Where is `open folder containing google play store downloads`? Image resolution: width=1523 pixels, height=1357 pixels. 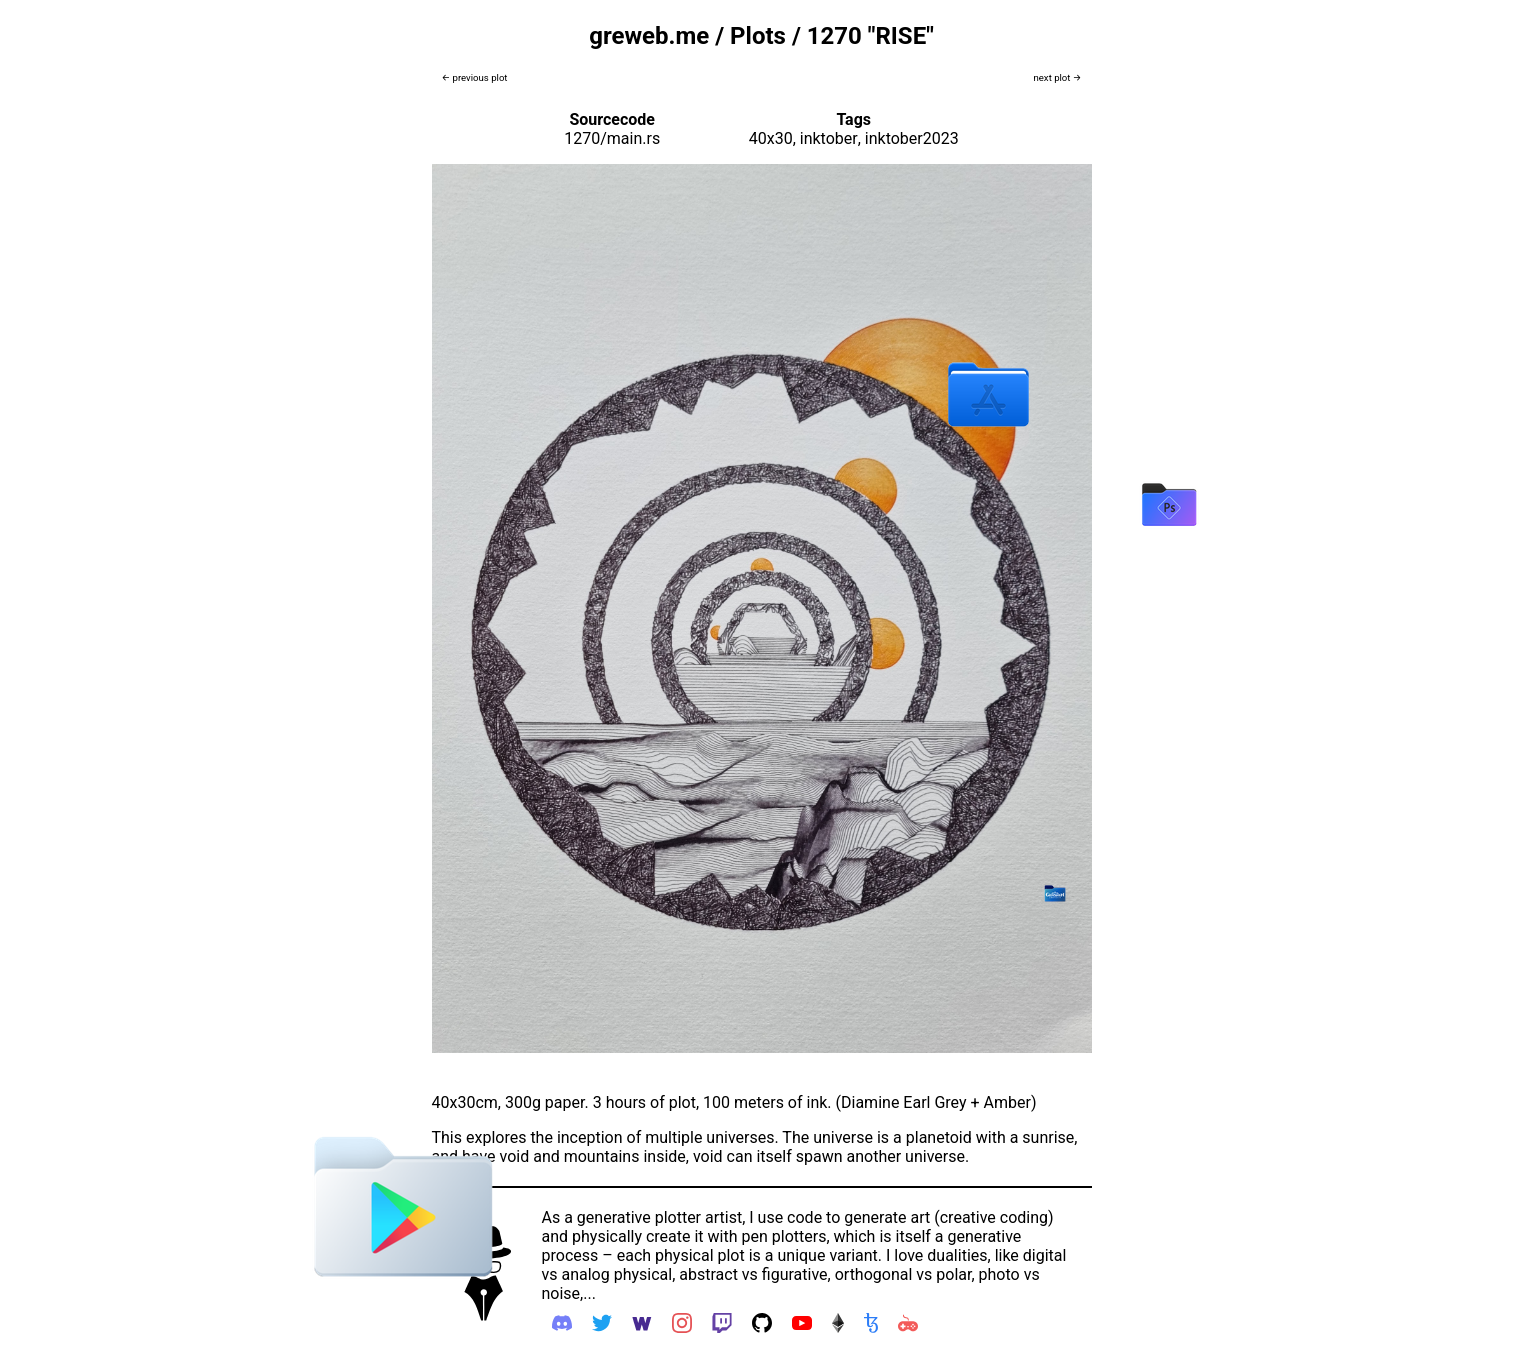
open folder containing google play store downloads is located at coordinates (402, 1211).